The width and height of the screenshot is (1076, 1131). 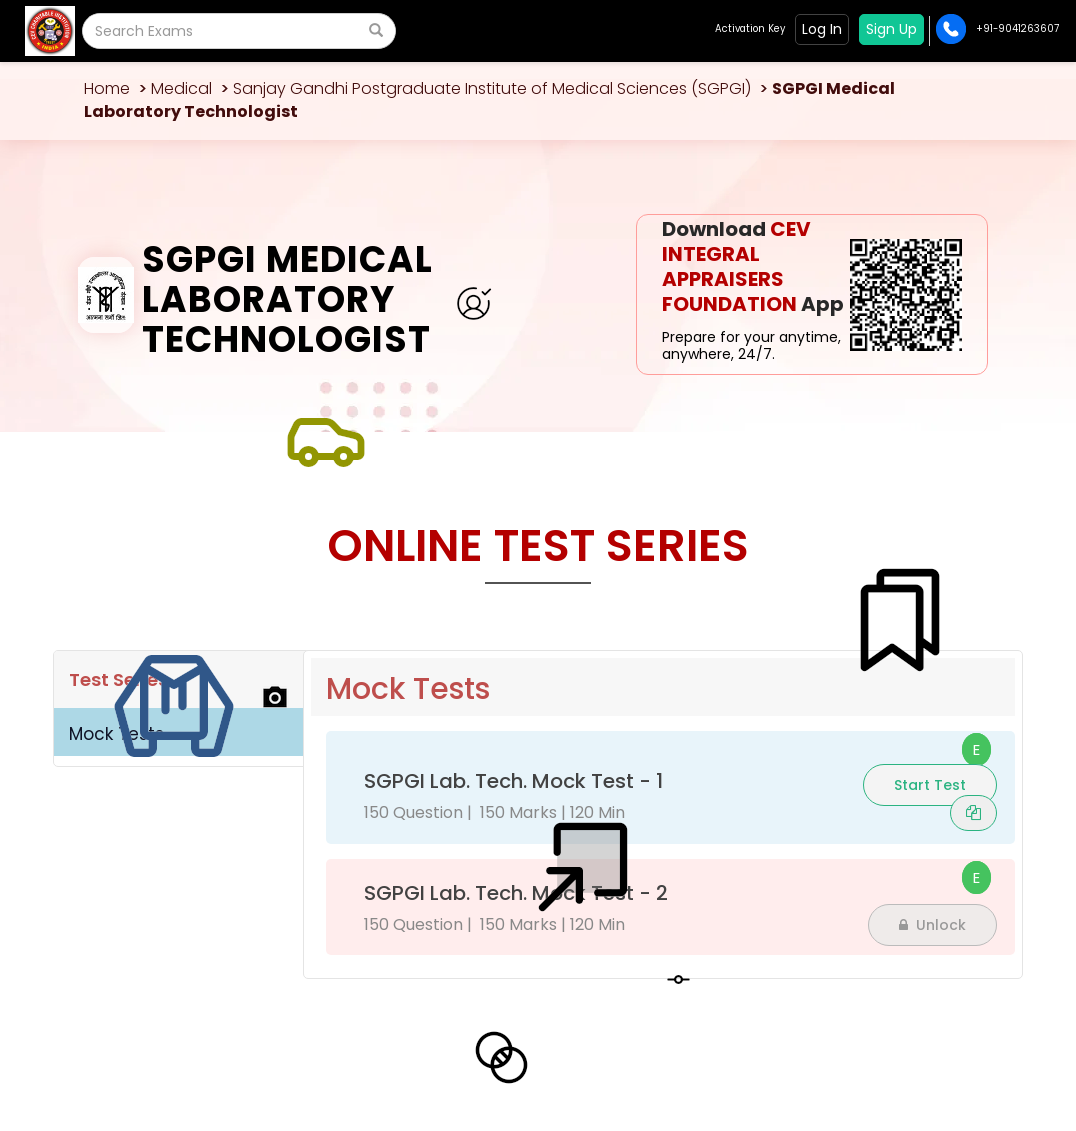 I want to click on verified user profile, so click(x=473, y=303).